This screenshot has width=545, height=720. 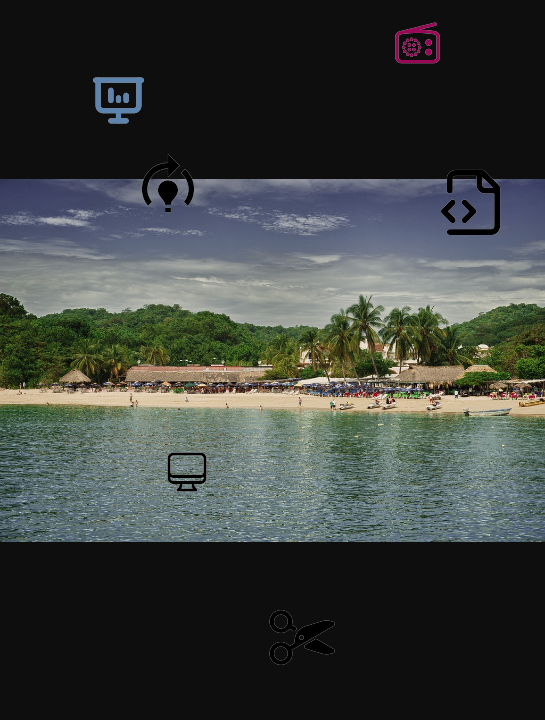 I want to click on switch to desktop view, so click(x=187, y=472).